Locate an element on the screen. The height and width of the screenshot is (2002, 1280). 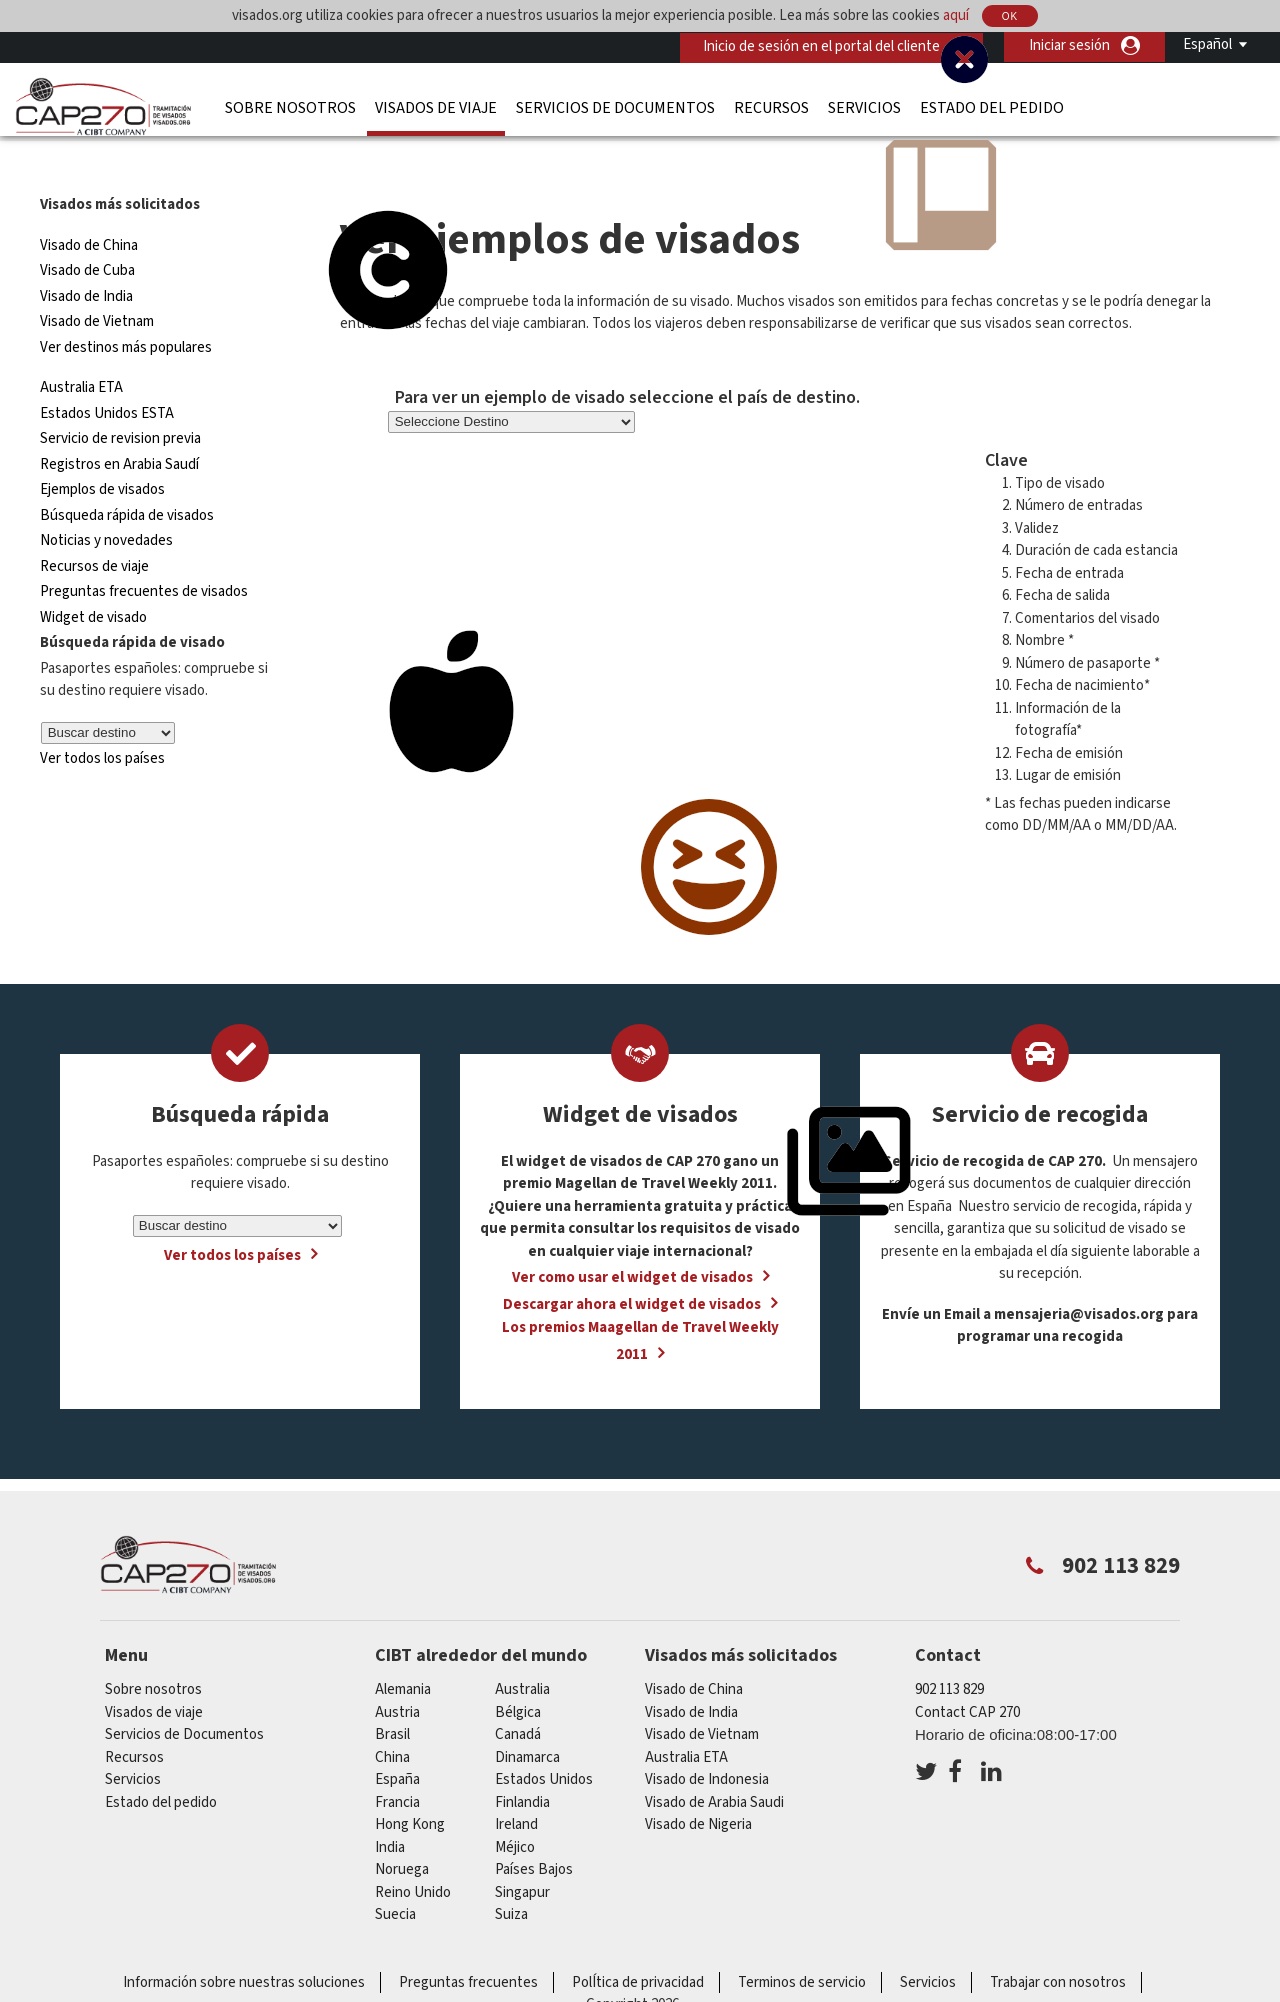
access health or nutrition tracking features is located at coordinates (451, 701).